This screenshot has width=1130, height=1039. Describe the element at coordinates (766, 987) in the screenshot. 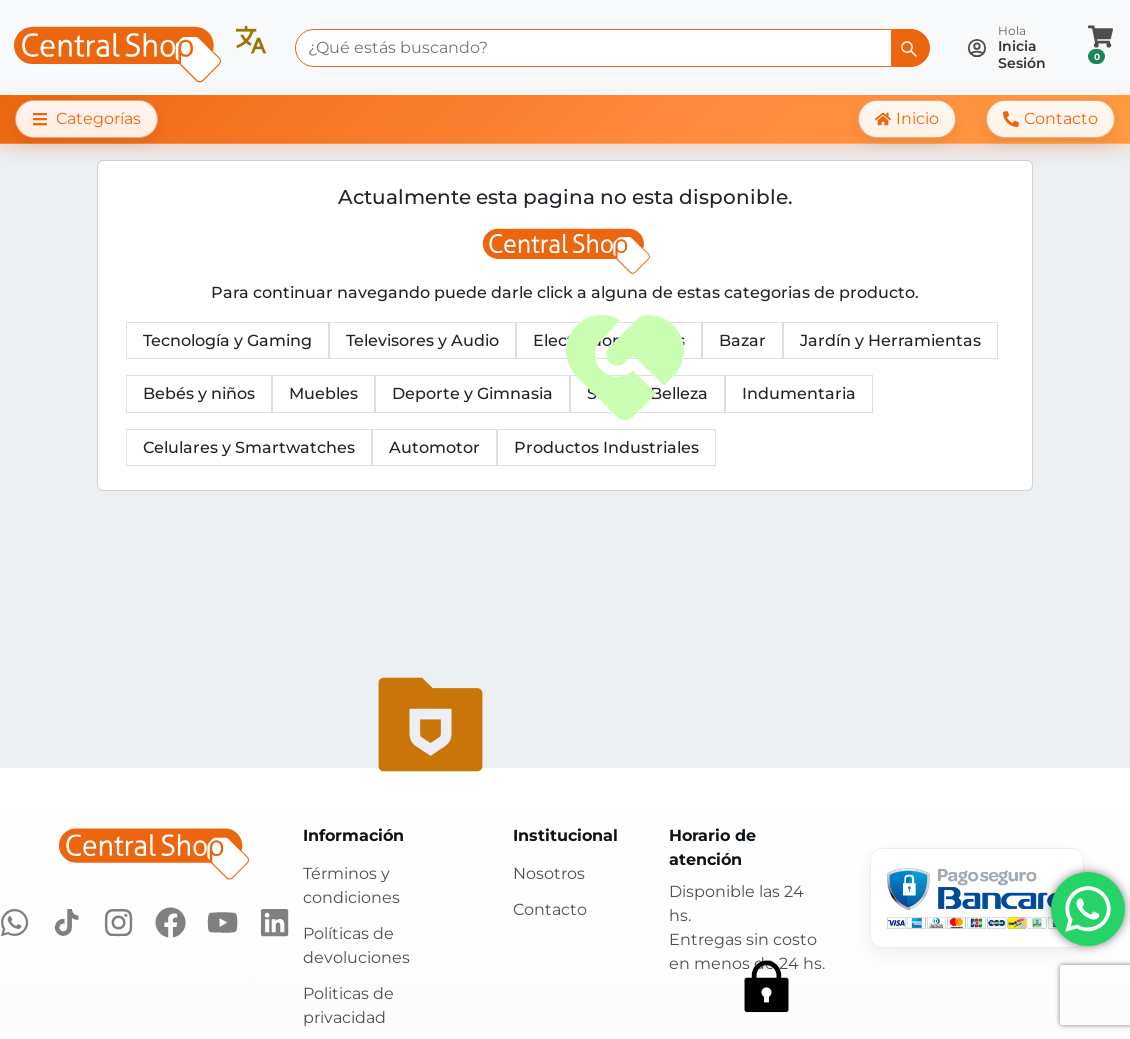

I see `indicates a locked or secured item` at that location.